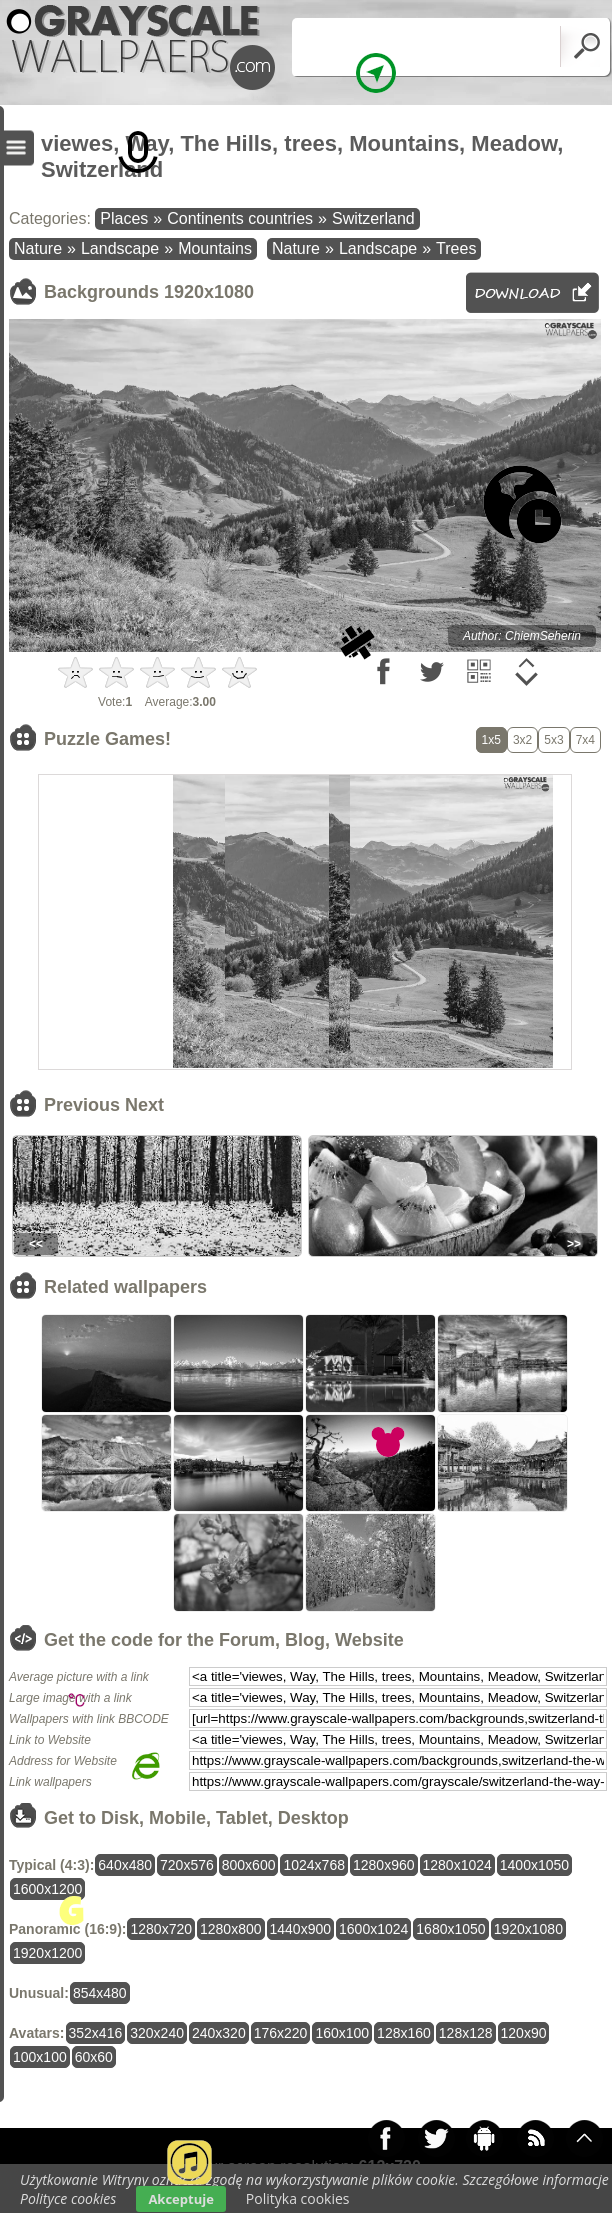 Image resolution: width=612 pixels, height=2213 pixels. What do you see at coordinates (146, 1766) in the screenshot?
I see `open link in internet explorer` at bounding box center [146, 1766].